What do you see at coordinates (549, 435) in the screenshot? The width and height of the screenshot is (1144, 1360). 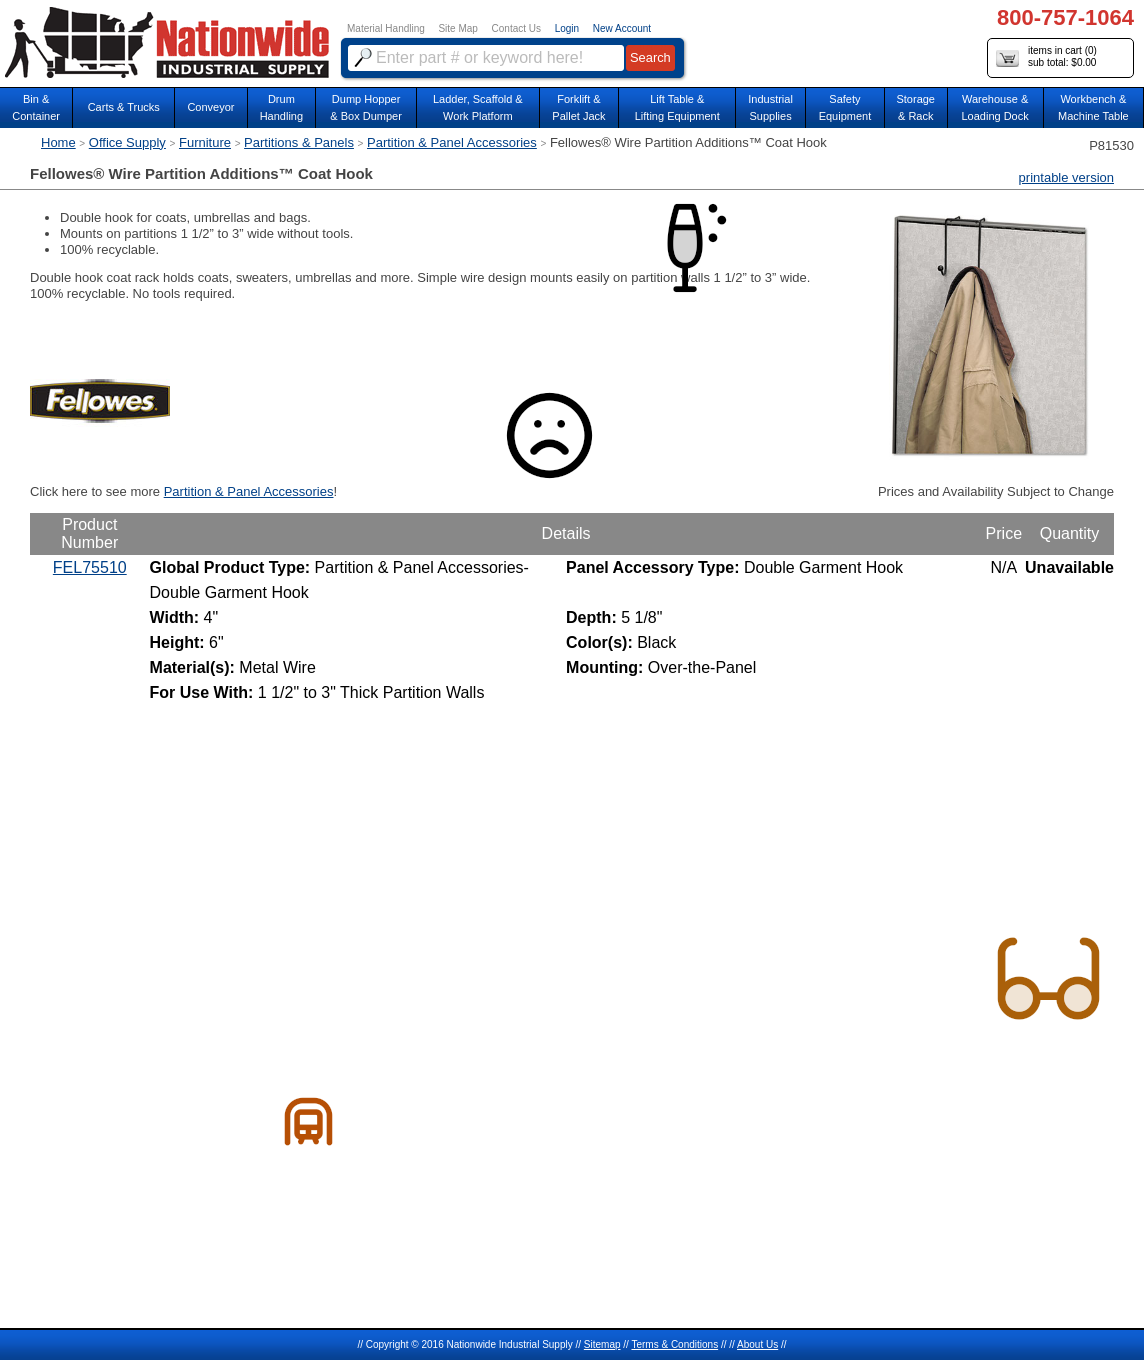 I see `submit negative feedback or rating` at bounding box center [549, 435].